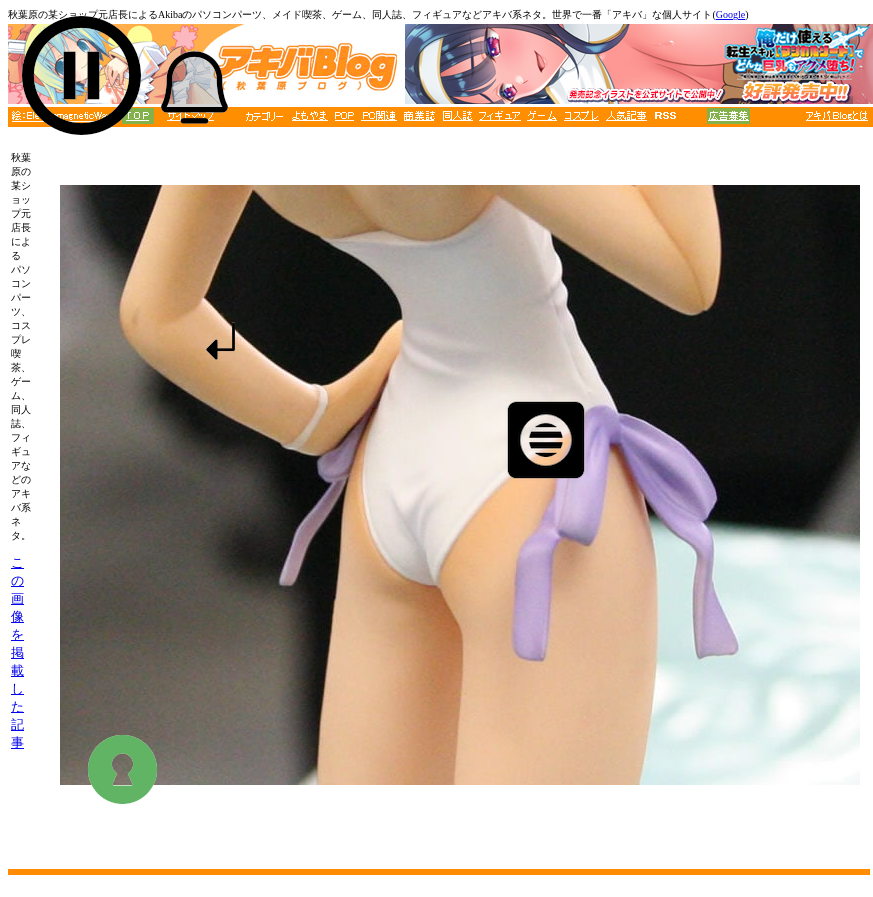 This screenshot has width=873, height=897. What do you see at coordinates (122, 769) in the screenshot?
I see `access security or privacy settings` at bounding box center [122, 769].